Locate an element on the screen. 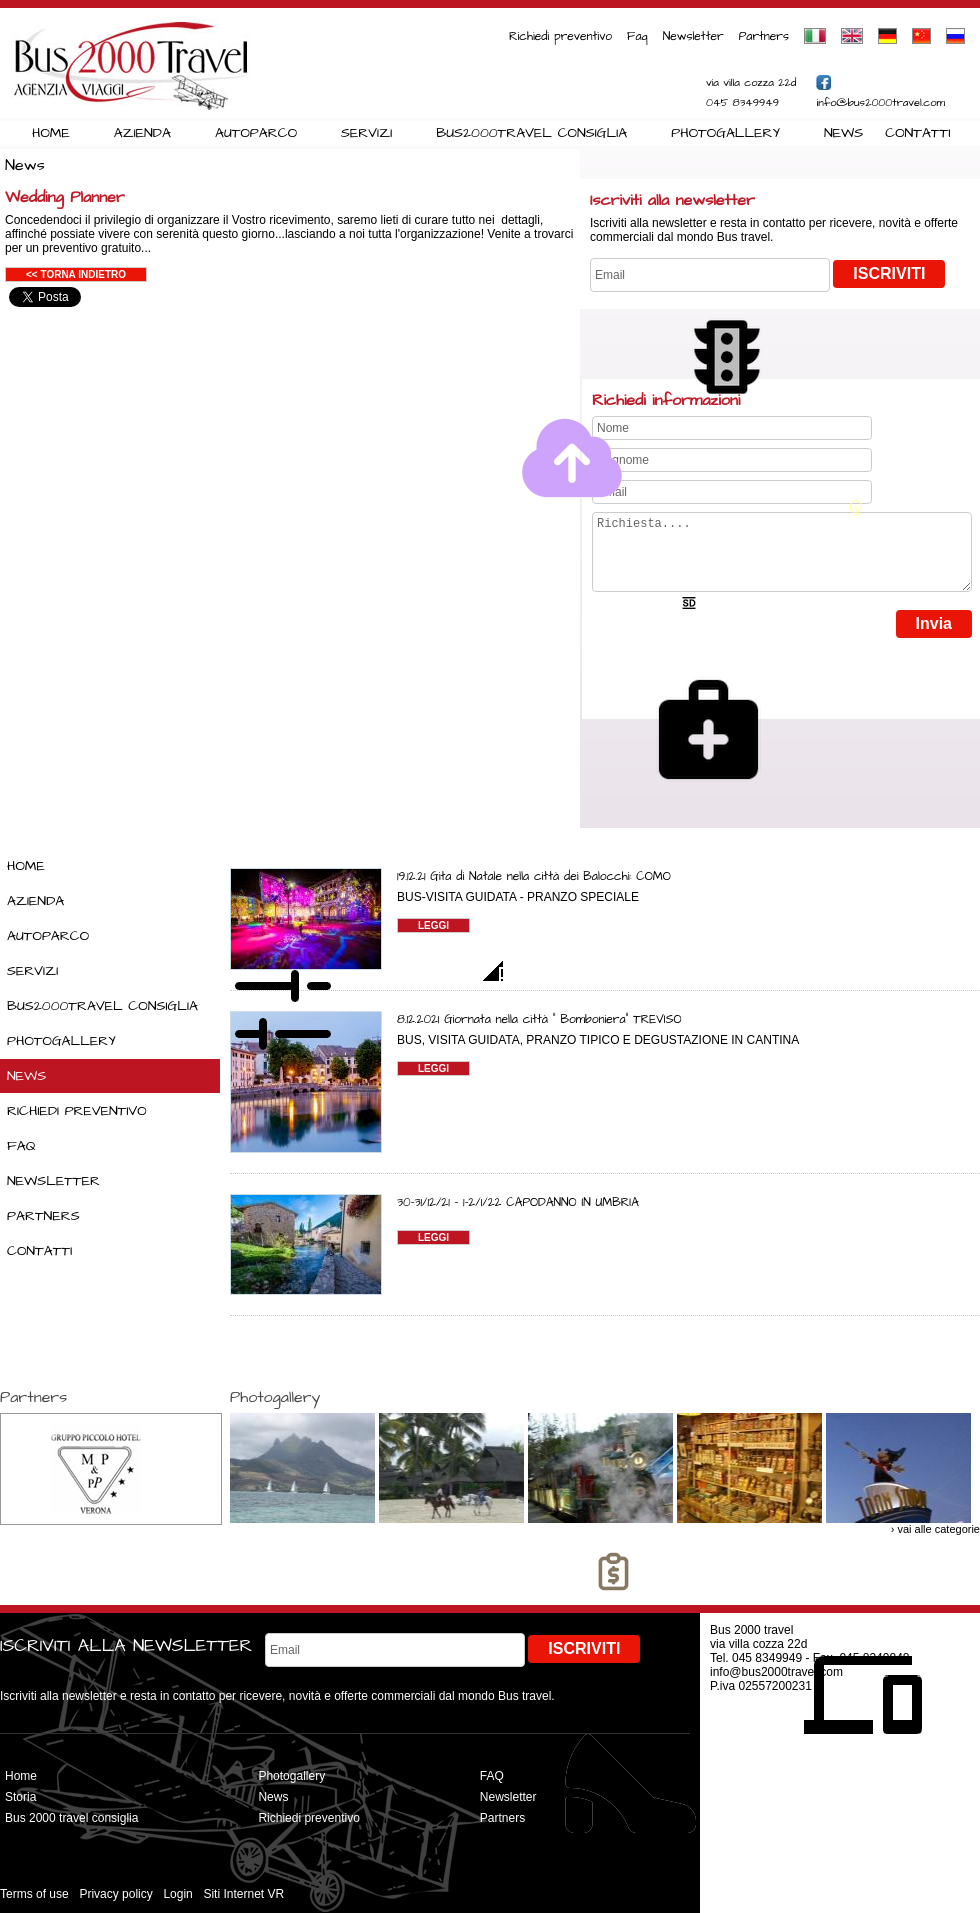  toggle idea or suggestion feature is located at coordinates (856, 508).